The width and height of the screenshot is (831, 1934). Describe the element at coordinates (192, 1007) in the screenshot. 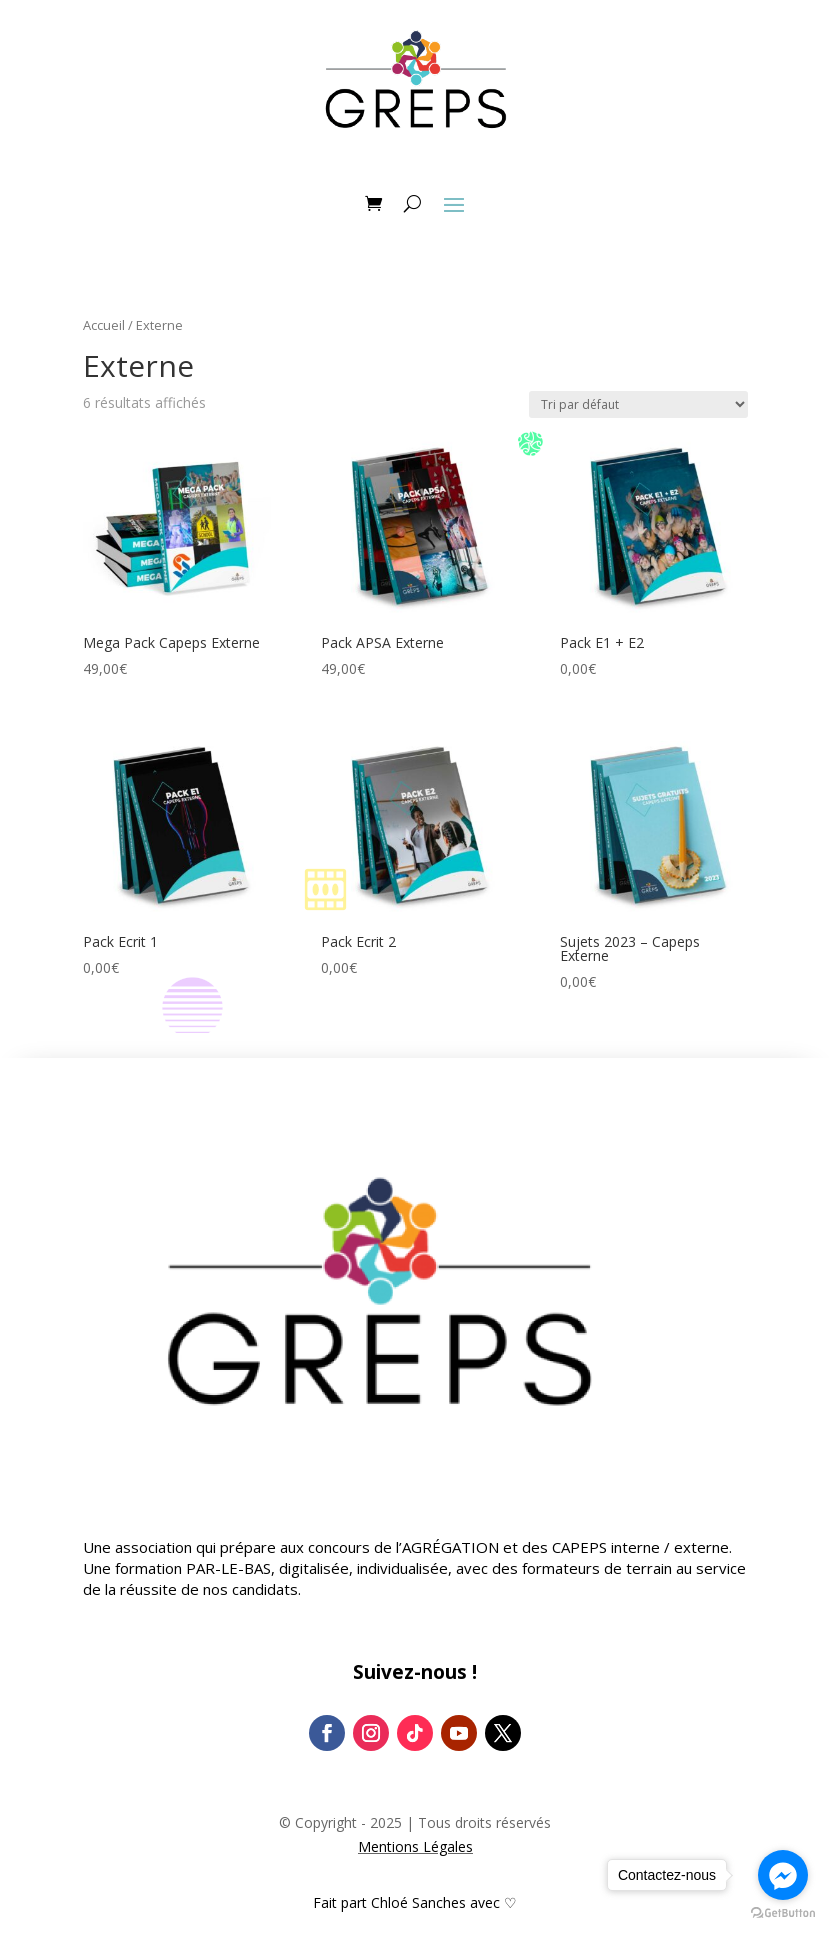

I see `retro or synthwave style sun decoration` at that location.